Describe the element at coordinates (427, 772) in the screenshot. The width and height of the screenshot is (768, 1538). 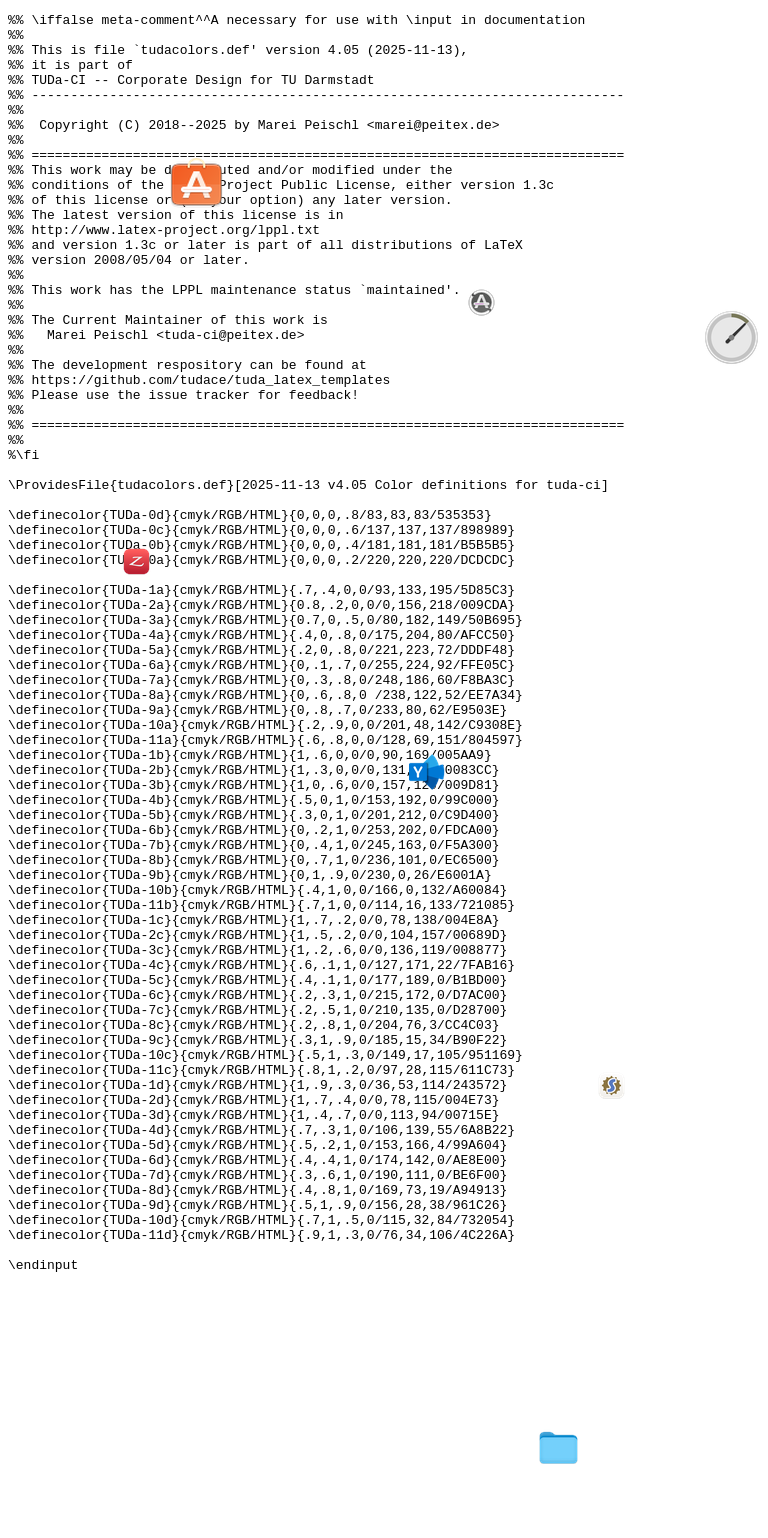
I see `open yammer enterprise social network` at that location.